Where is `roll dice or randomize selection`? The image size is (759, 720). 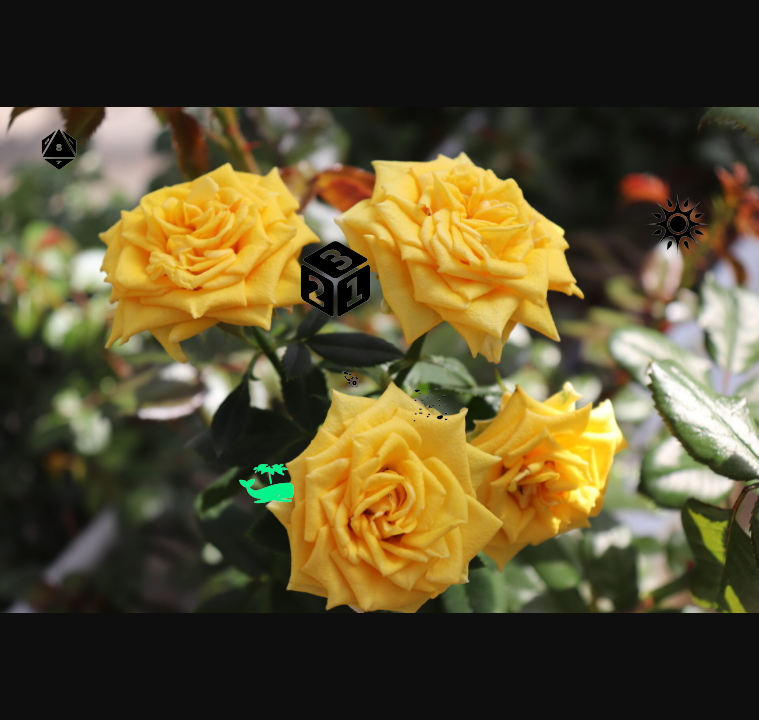
roll dice or randomize selection is located at coordinates (335, 279).